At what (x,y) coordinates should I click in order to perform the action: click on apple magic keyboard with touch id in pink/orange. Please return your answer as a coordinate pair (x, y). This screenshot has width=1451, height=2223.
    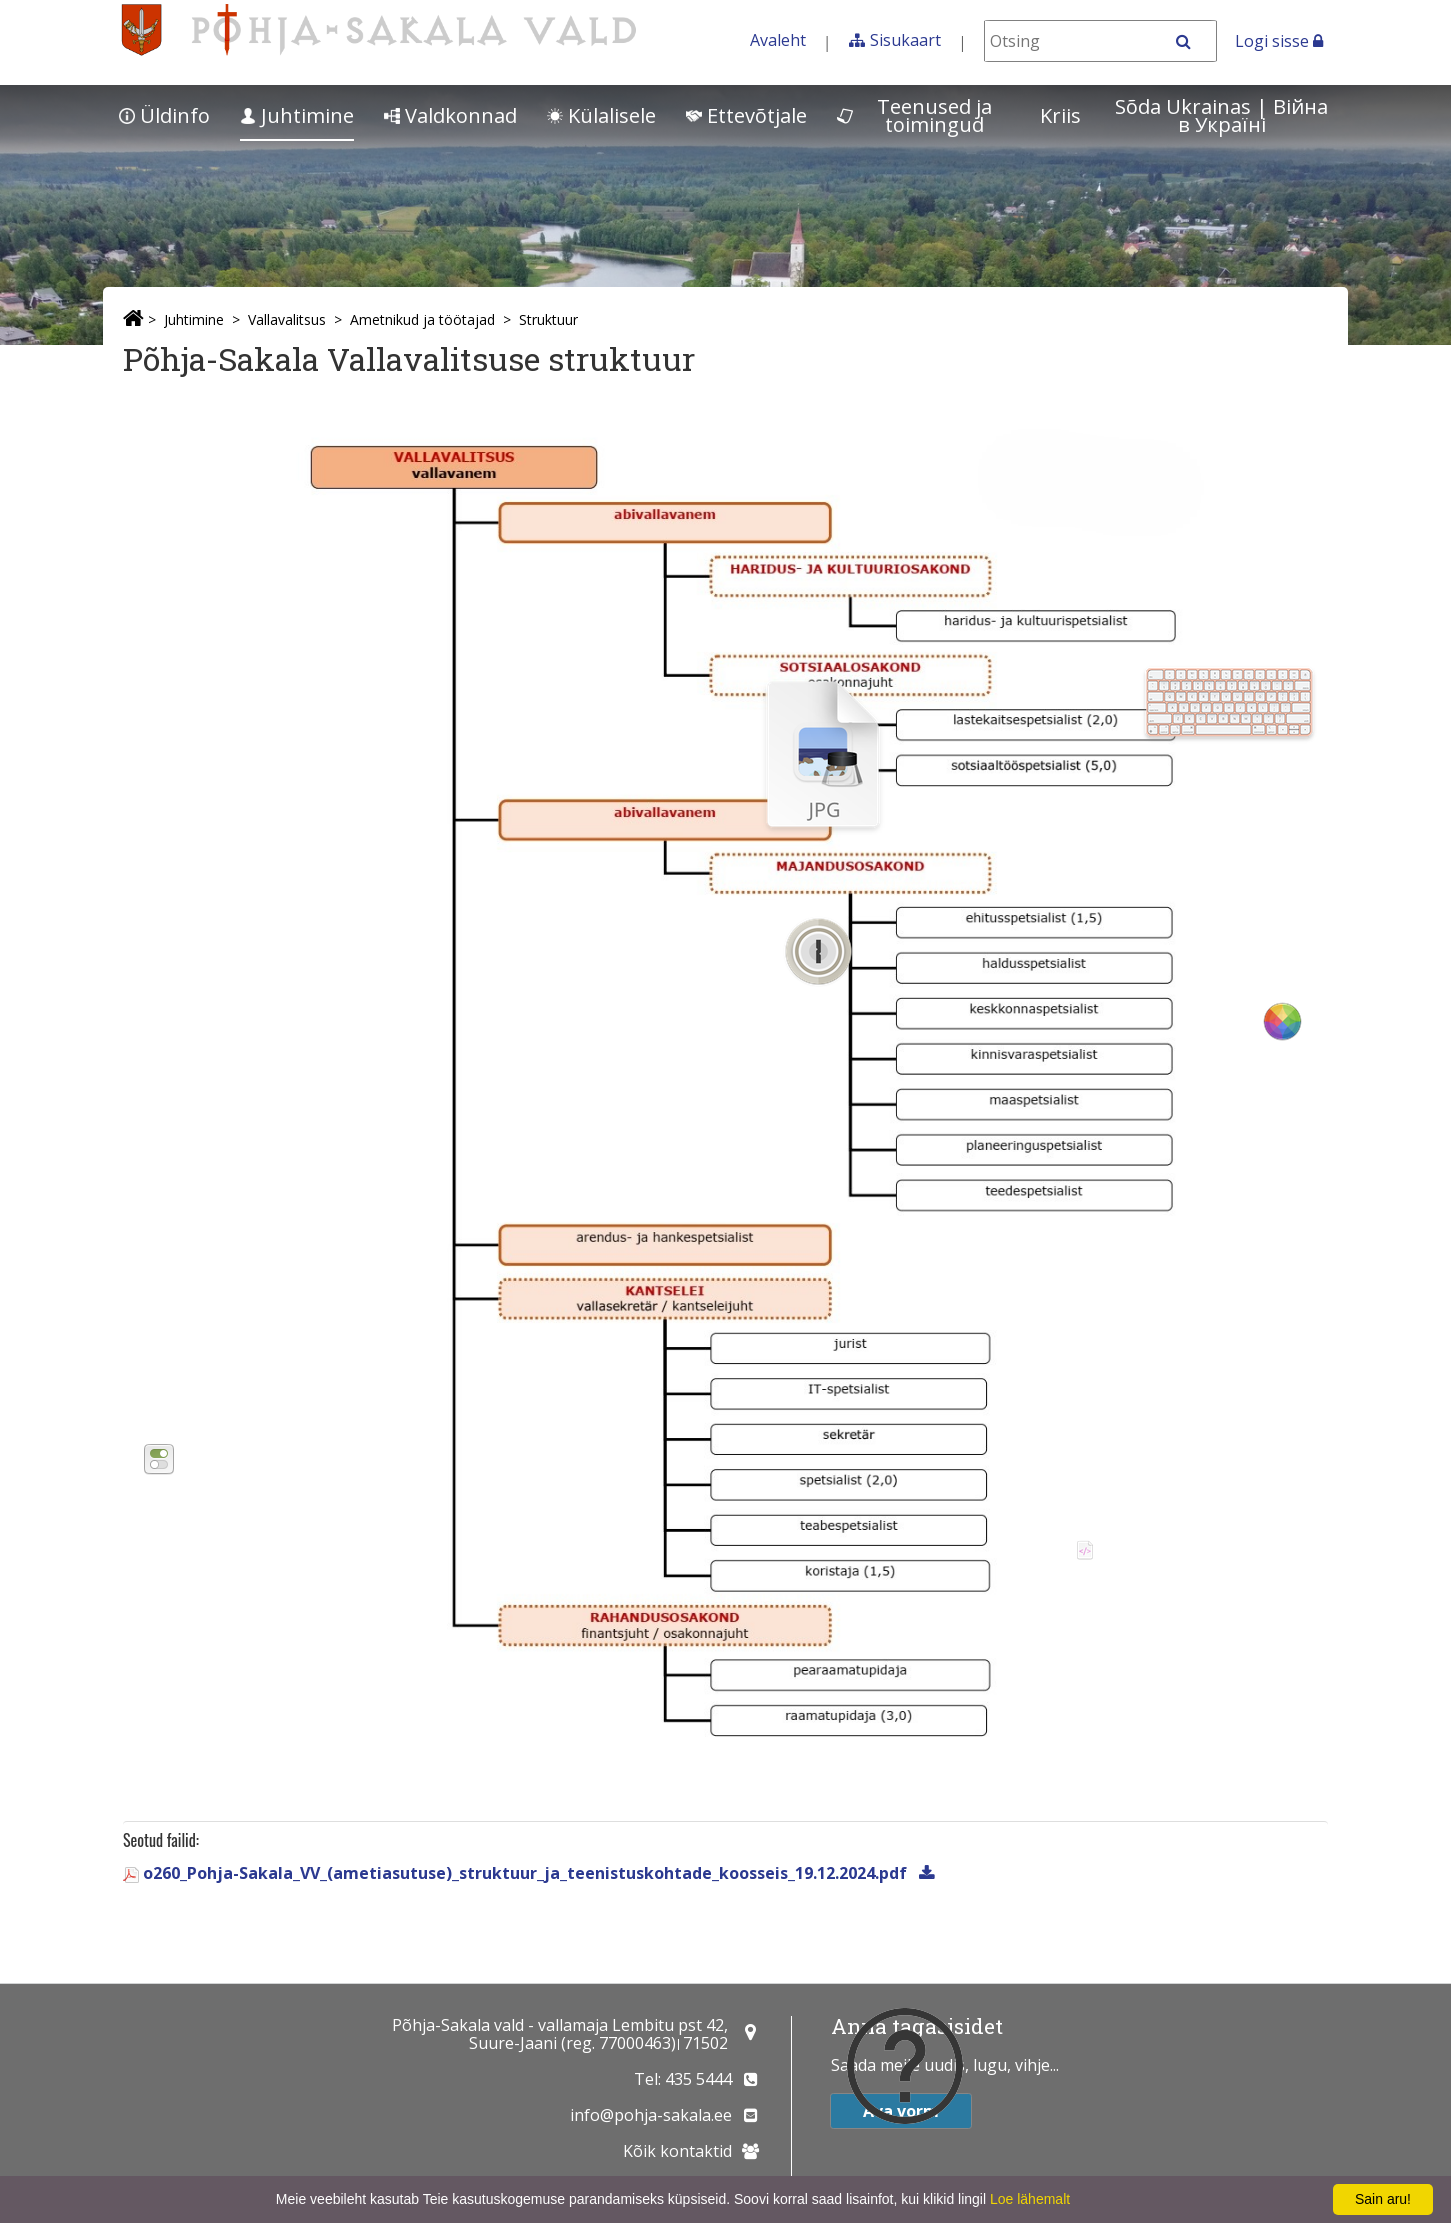
    Looking at the image, I should click on (1229, 702).